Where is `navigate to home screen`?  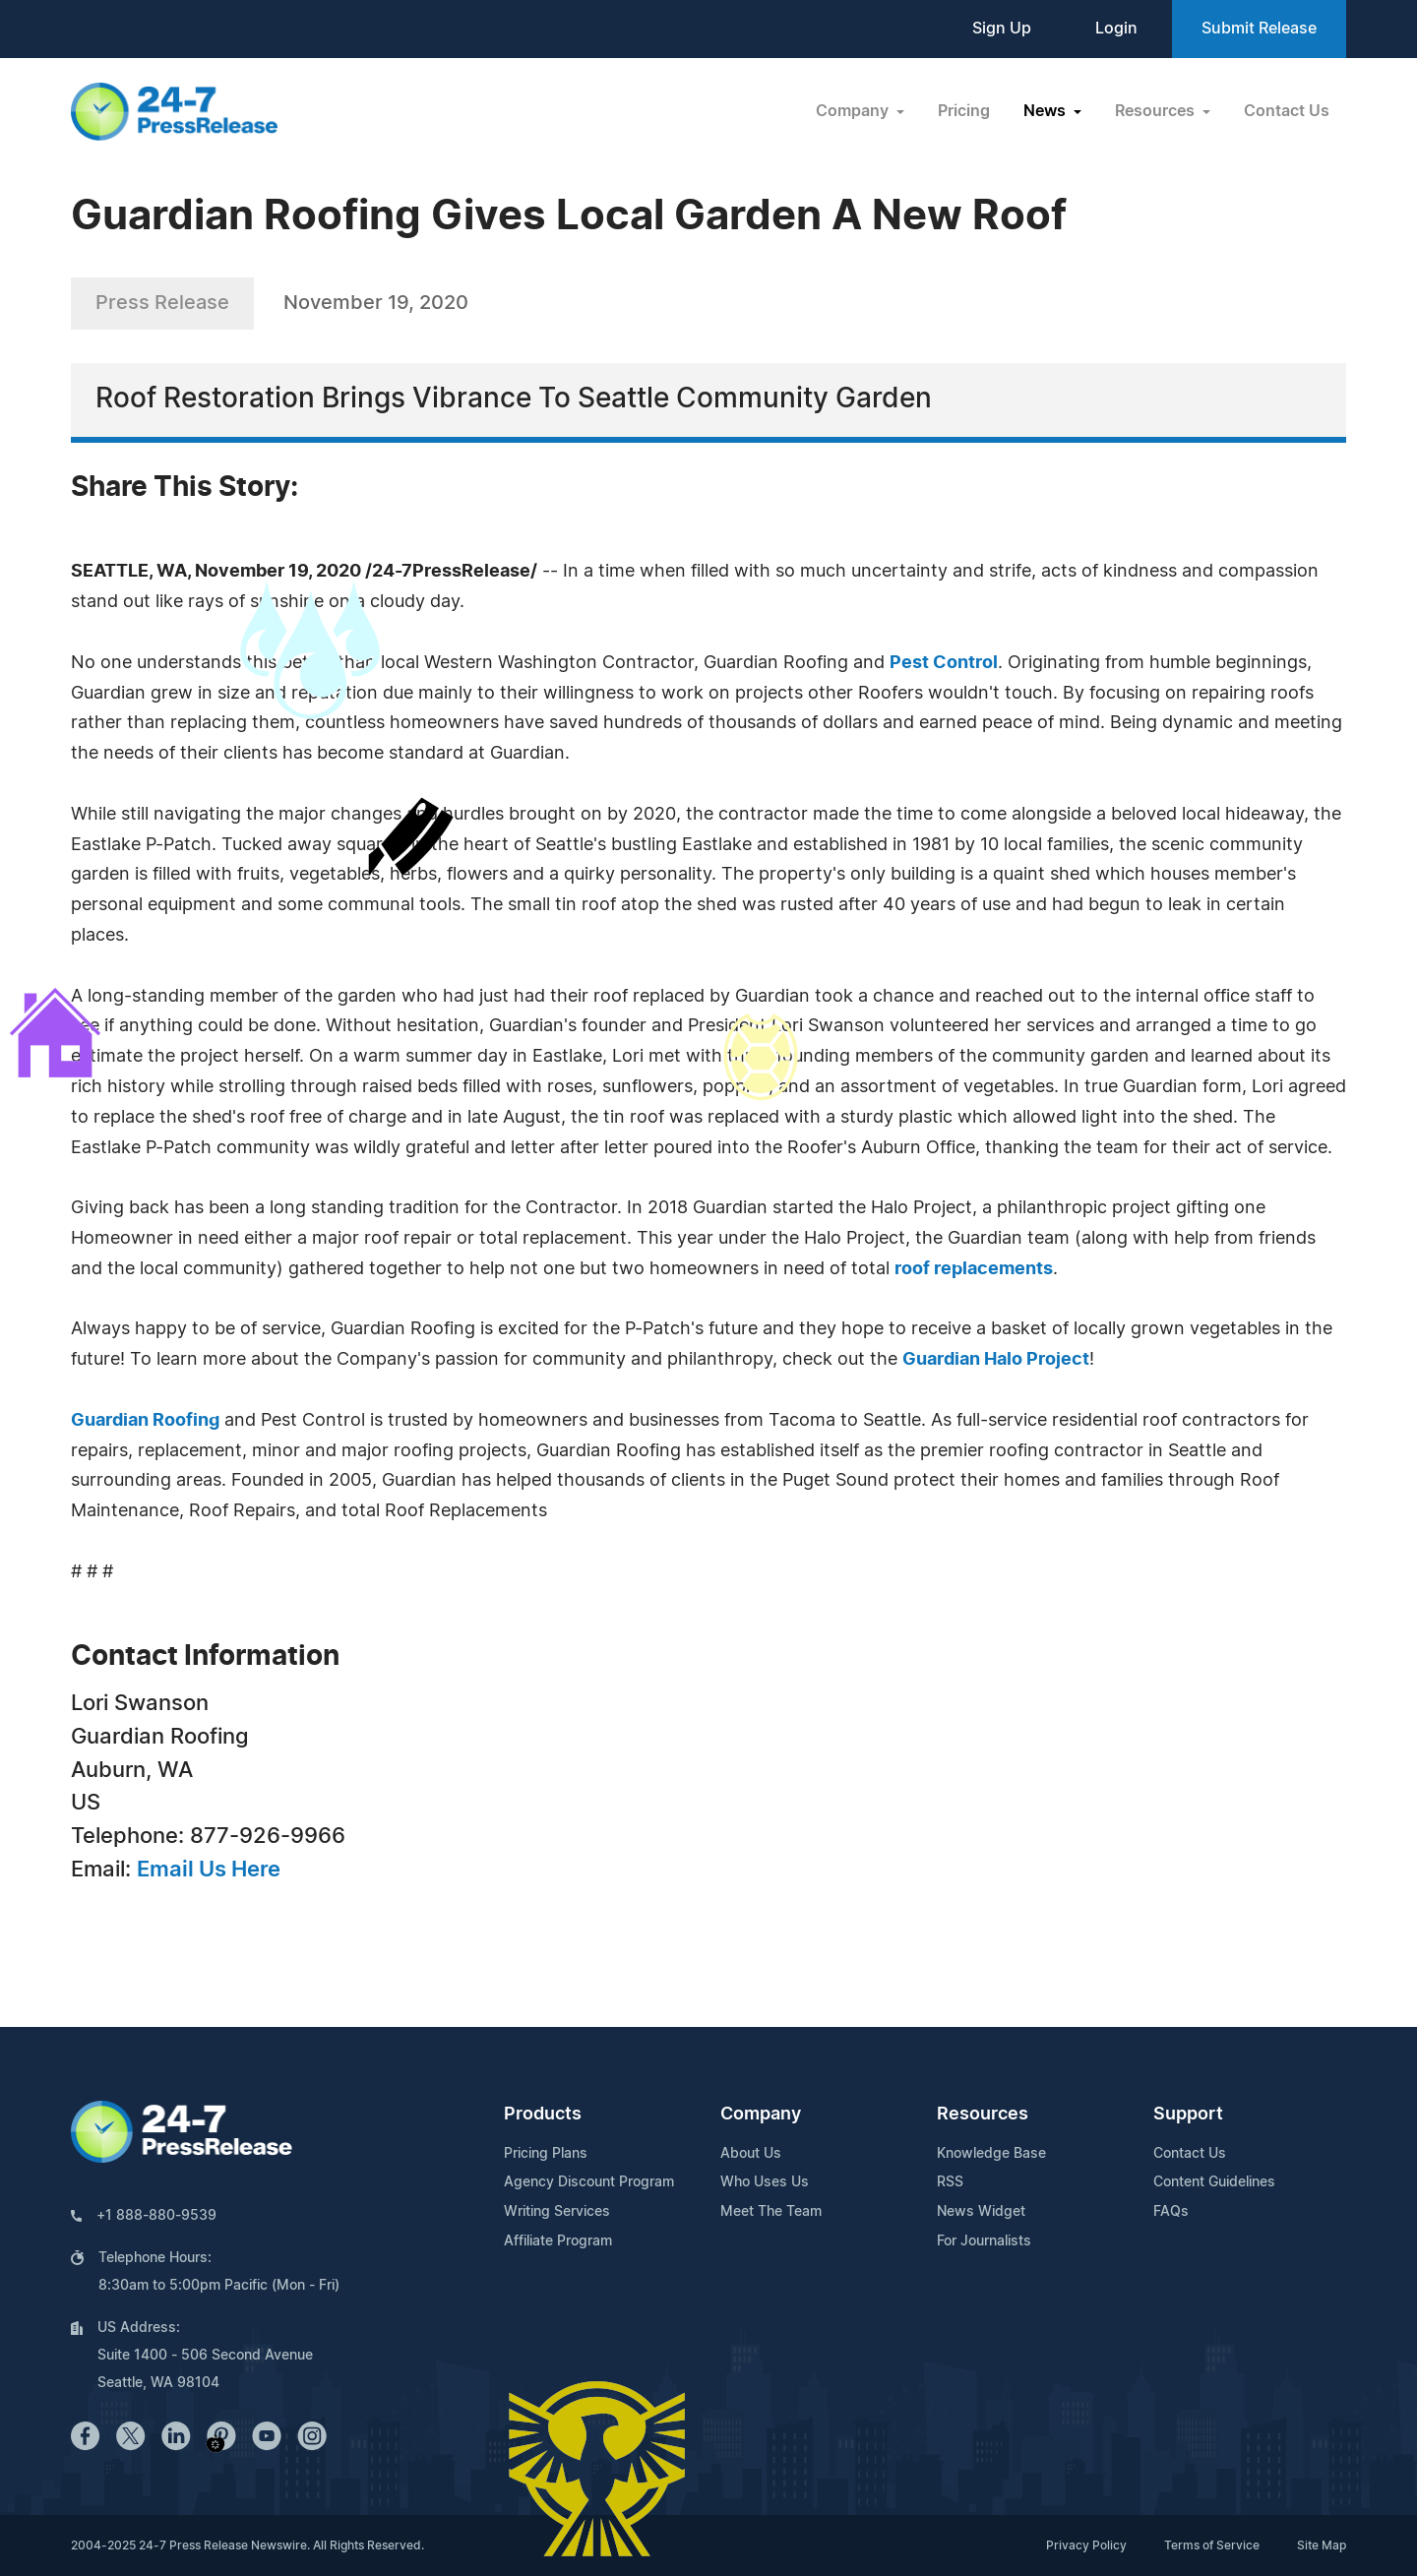
navigate to home screen is located at coordinates (55, 1033).